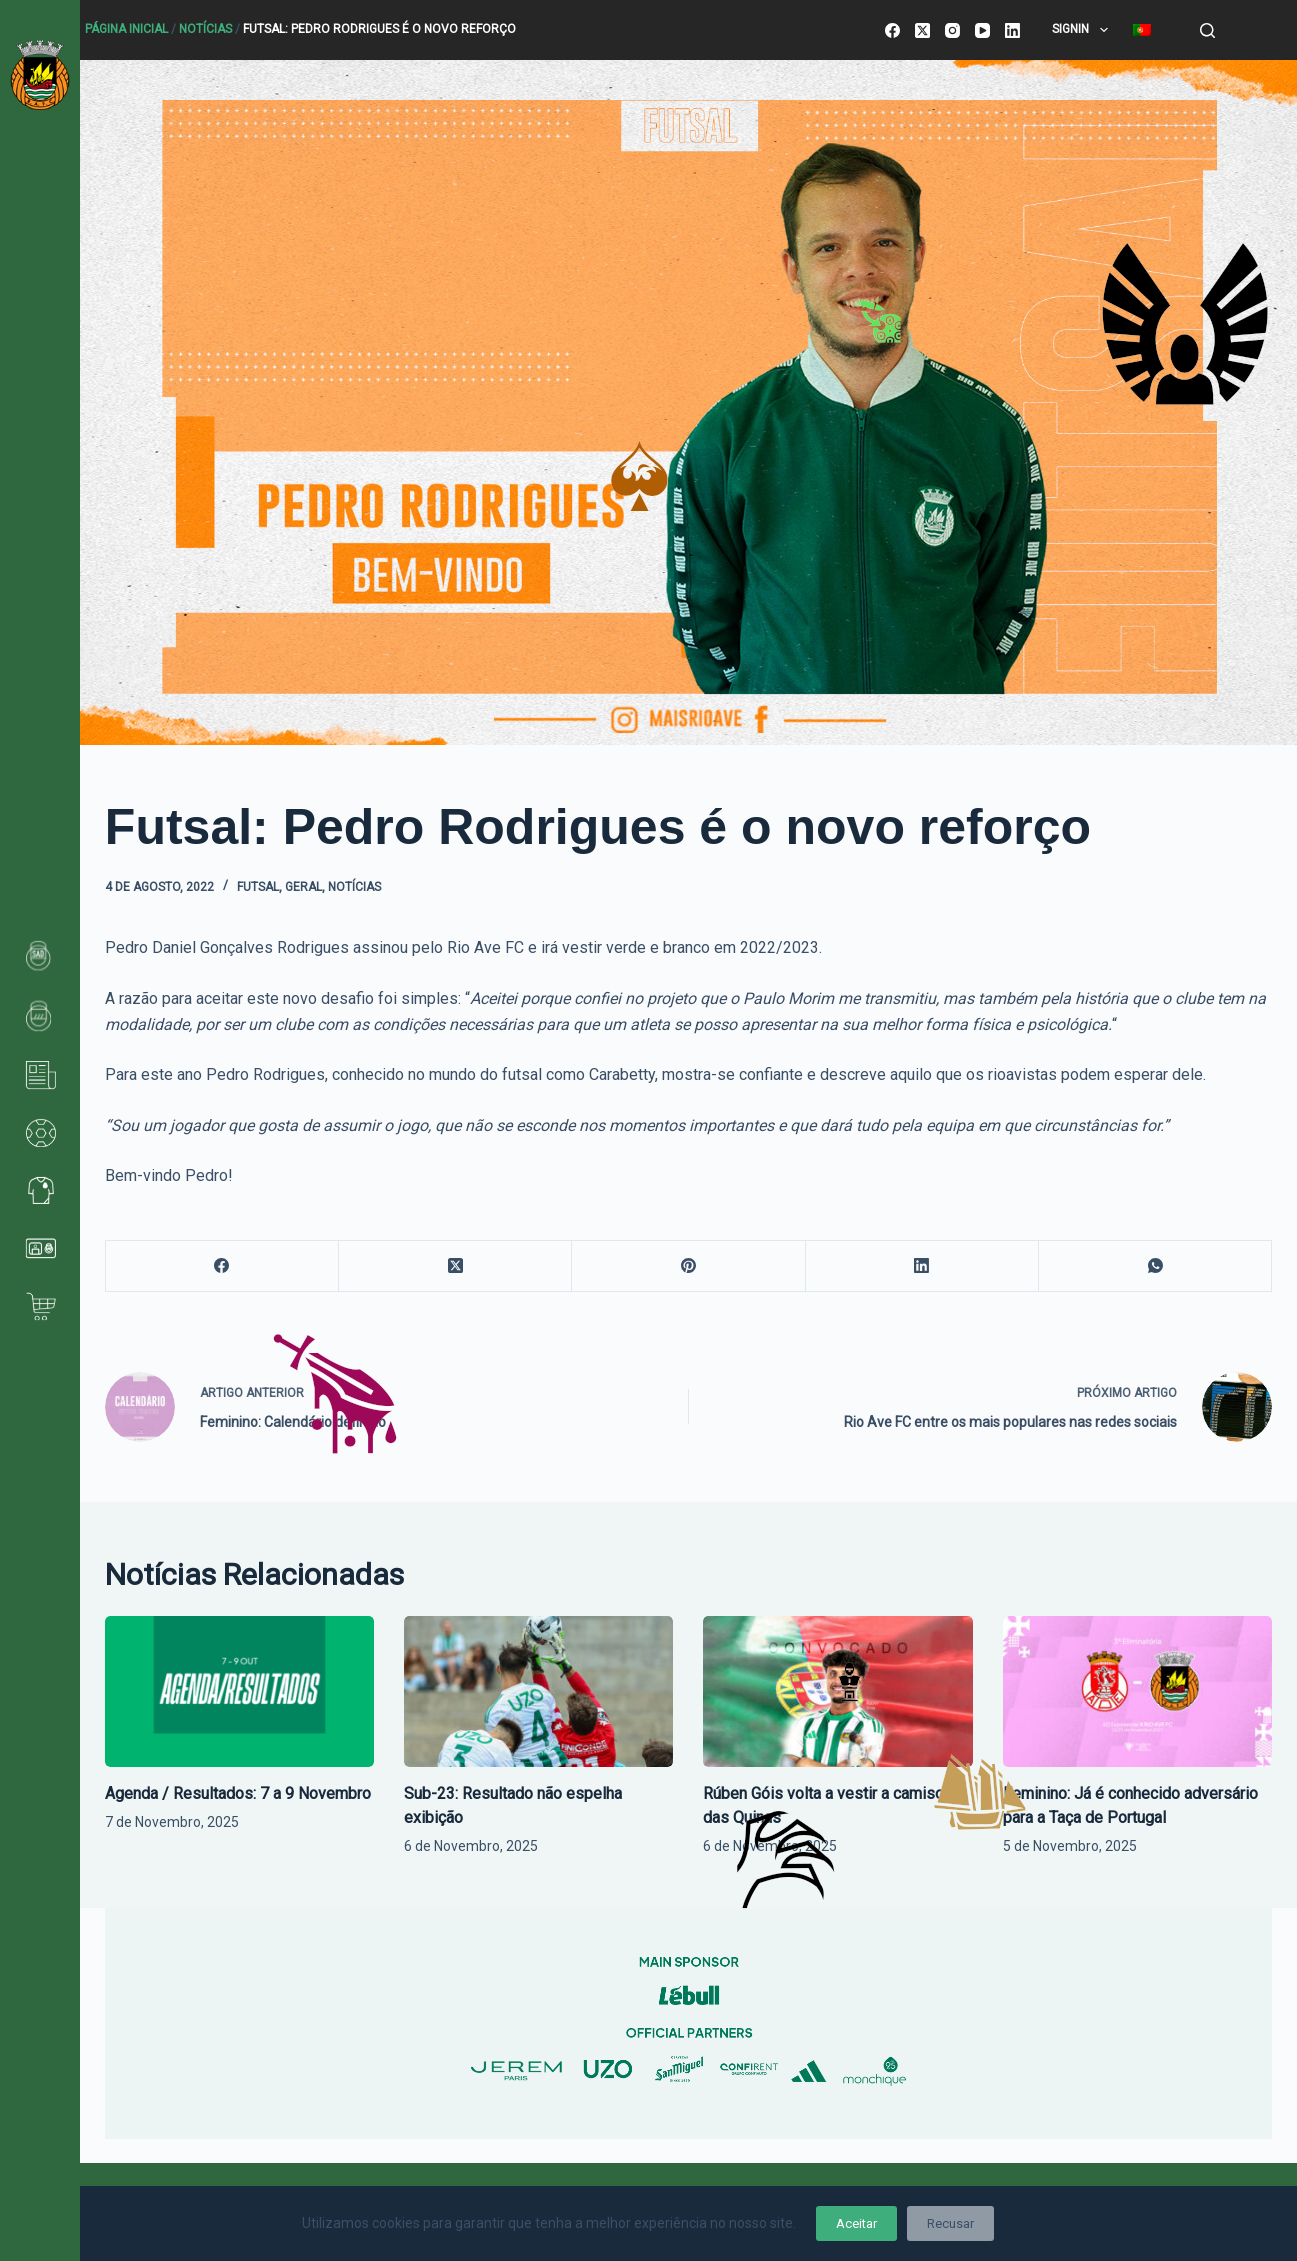  Describe the element at coordinates (980, 1792) in the screenshot. I see `fishing activity or minigame` at that location.